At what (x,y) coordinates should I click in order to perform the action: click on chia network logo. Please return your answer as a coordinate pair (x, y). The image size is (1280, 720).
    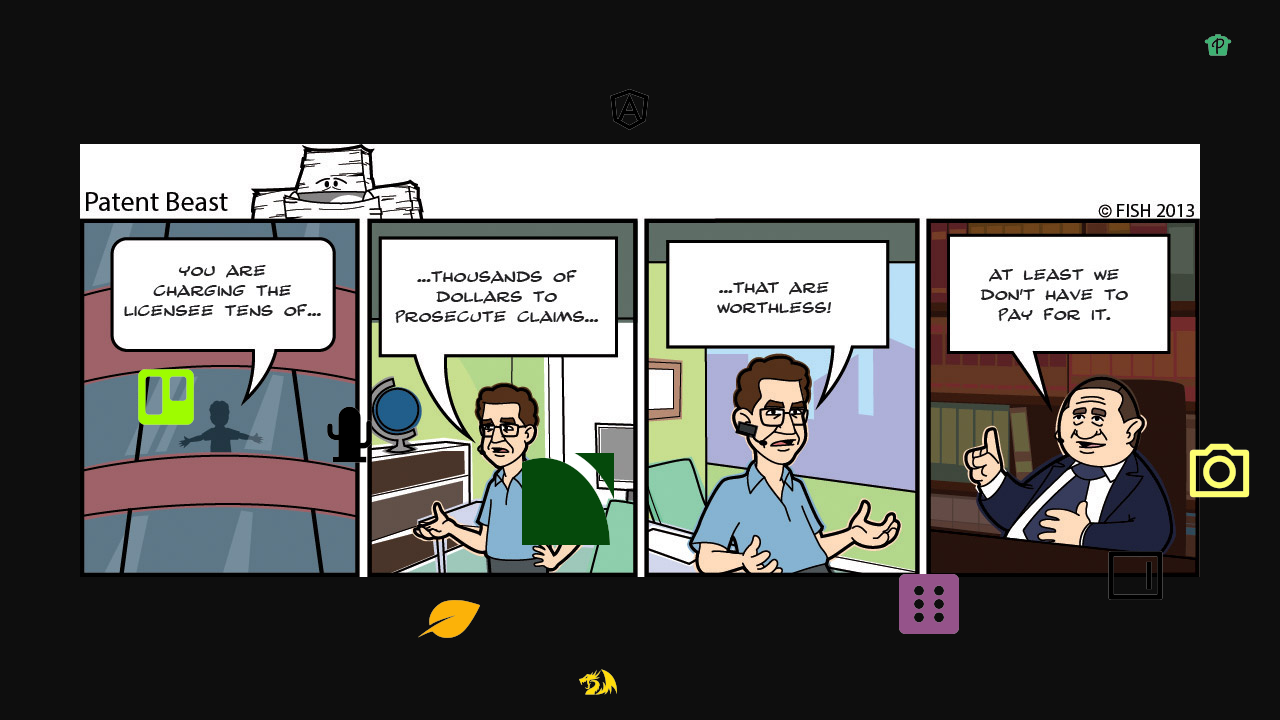
    Looking at the image, I should click on (449, 619).